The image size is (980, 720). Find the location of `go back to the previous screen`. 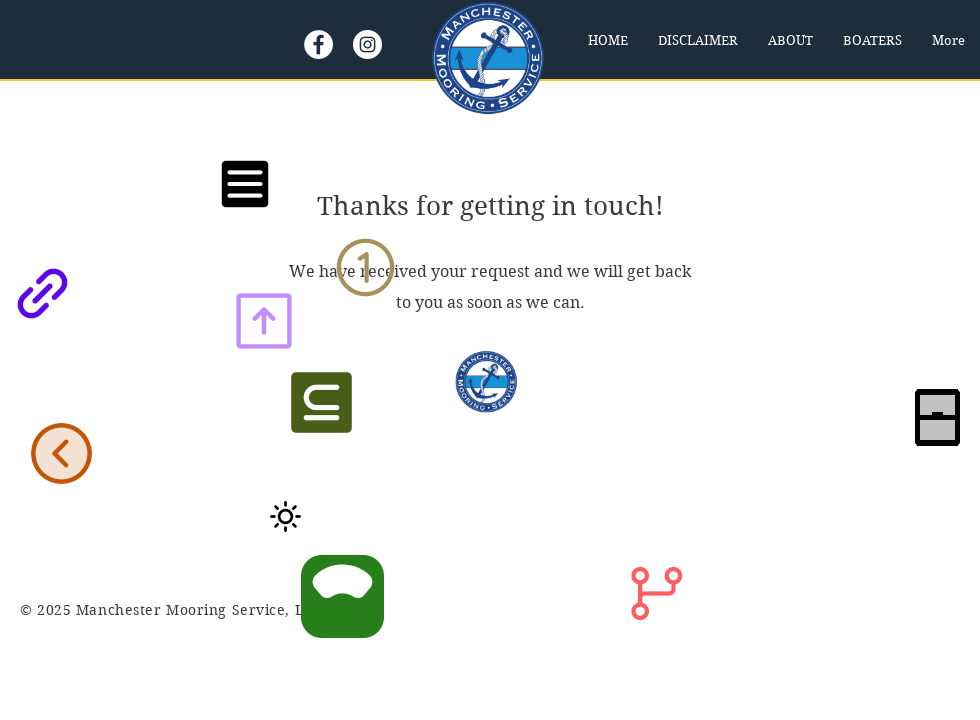

go back to the previous screen is located at coordinates (61, 453).